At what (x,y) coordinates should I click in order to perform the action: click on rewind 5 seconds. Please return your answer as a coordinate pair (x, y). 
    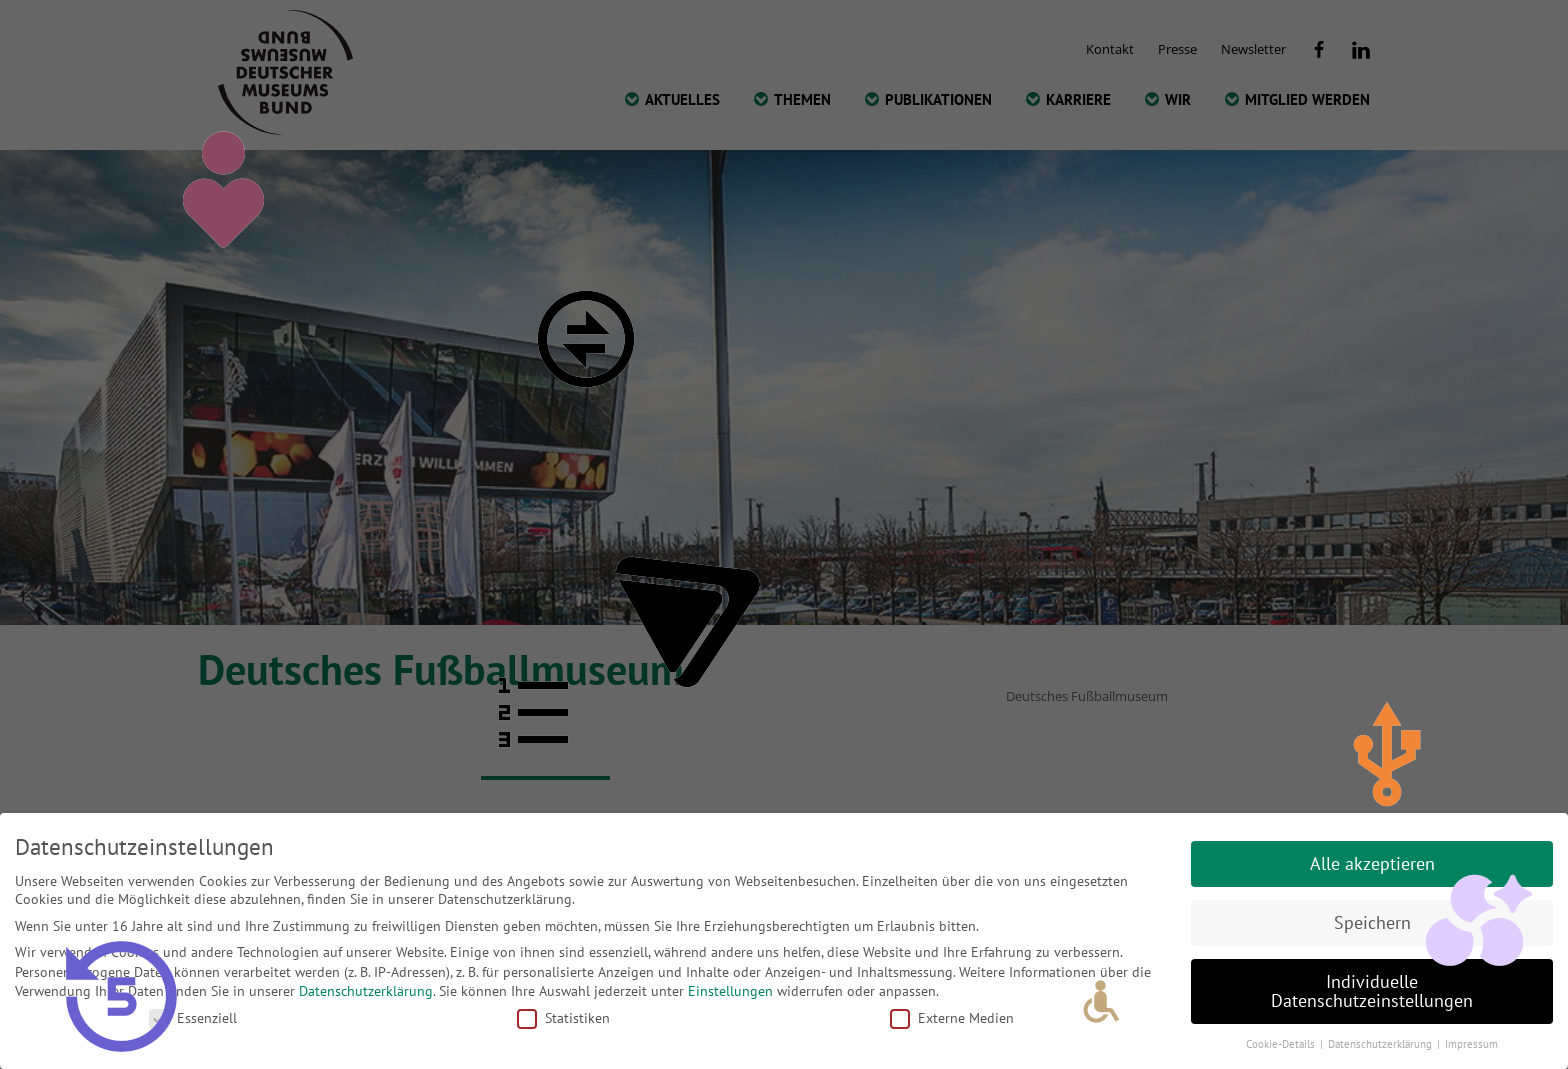
    Looking at the image, I should click on (121, 996).